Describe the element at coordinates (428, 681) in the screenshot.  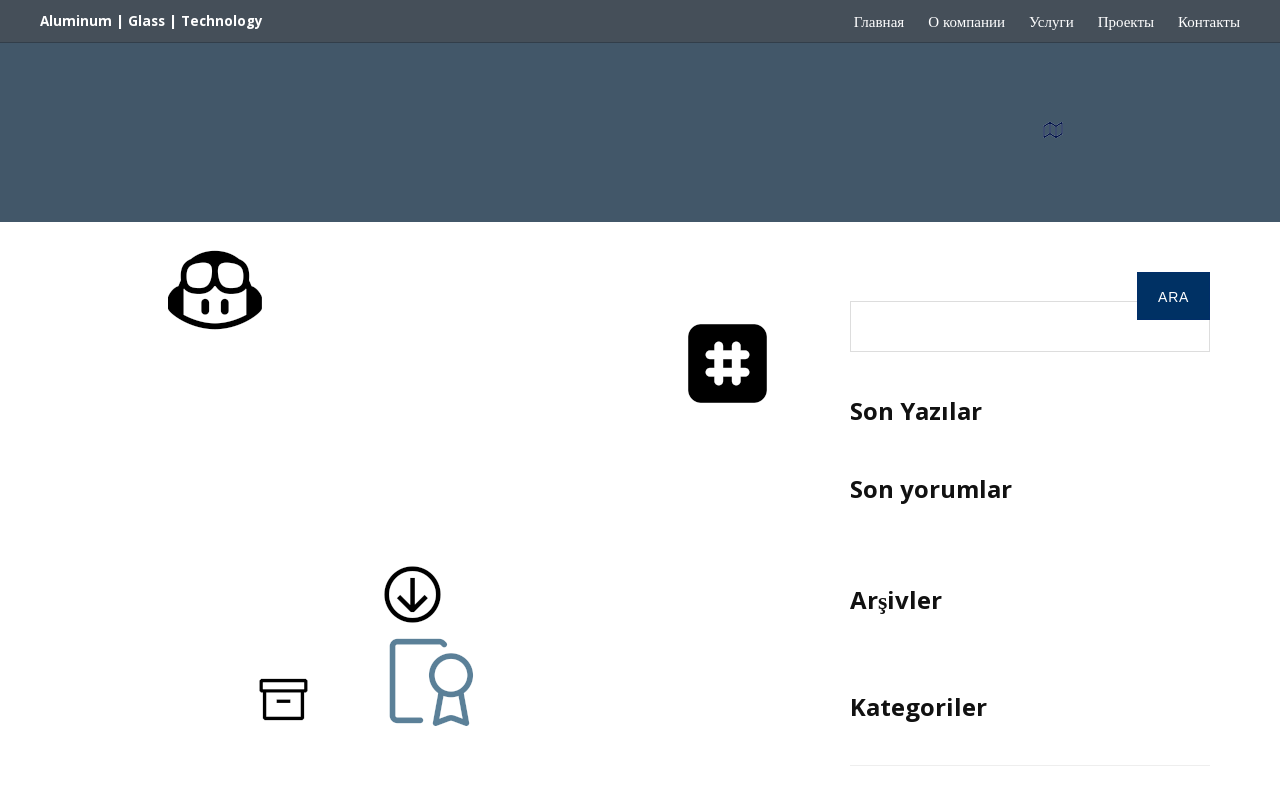
I see `view certified or verified document` at that location.